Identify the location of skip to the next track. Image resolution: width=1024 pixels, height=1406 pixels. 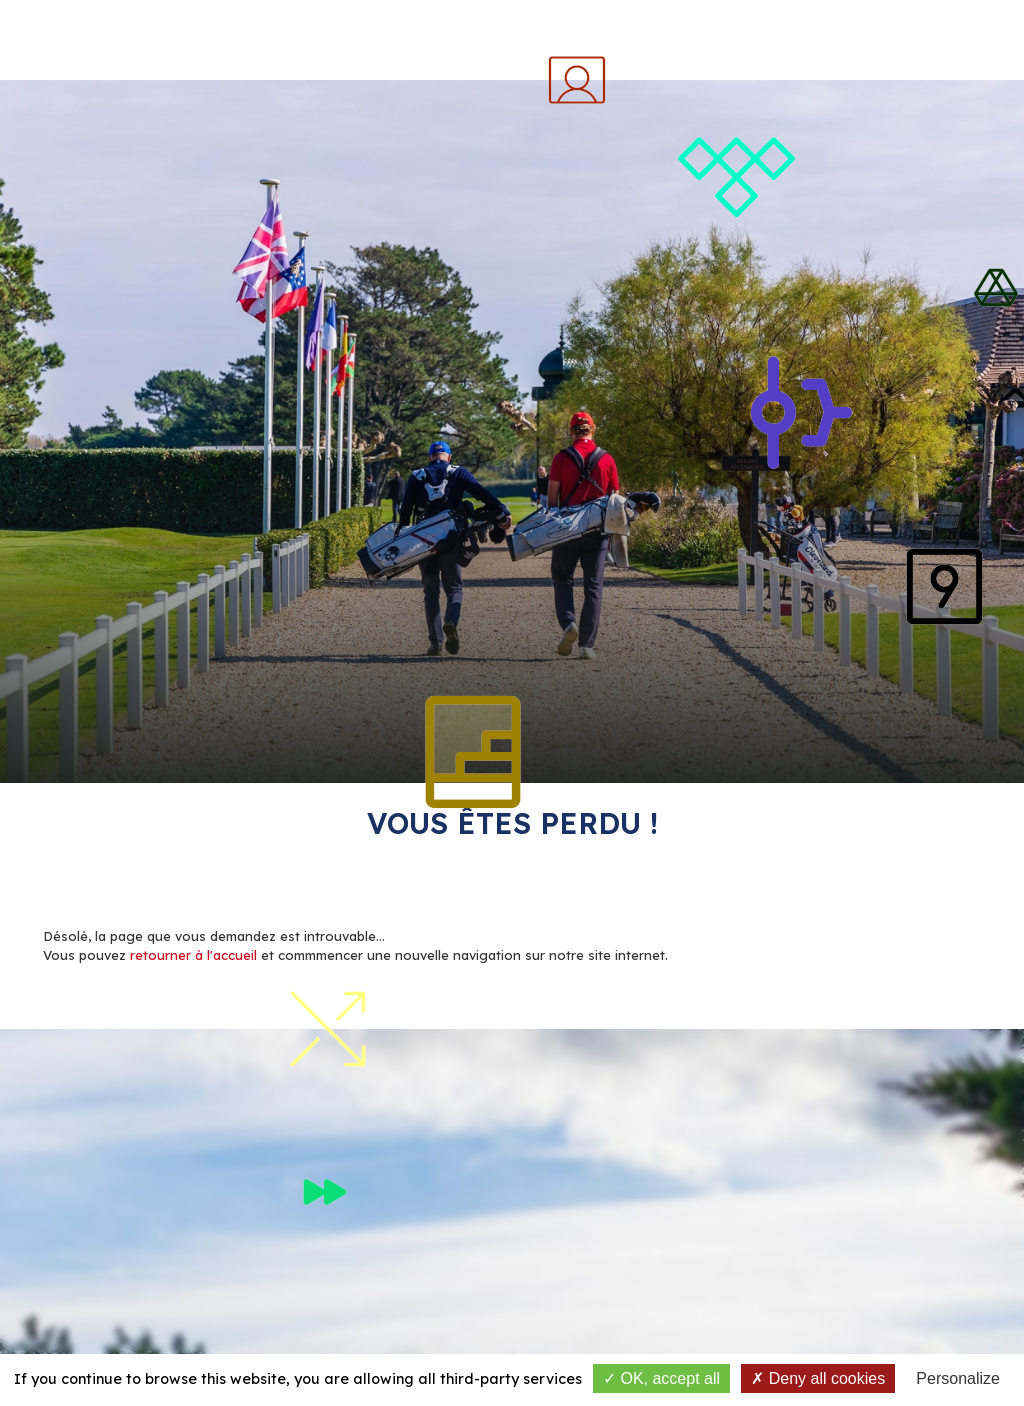
(325, 1192).